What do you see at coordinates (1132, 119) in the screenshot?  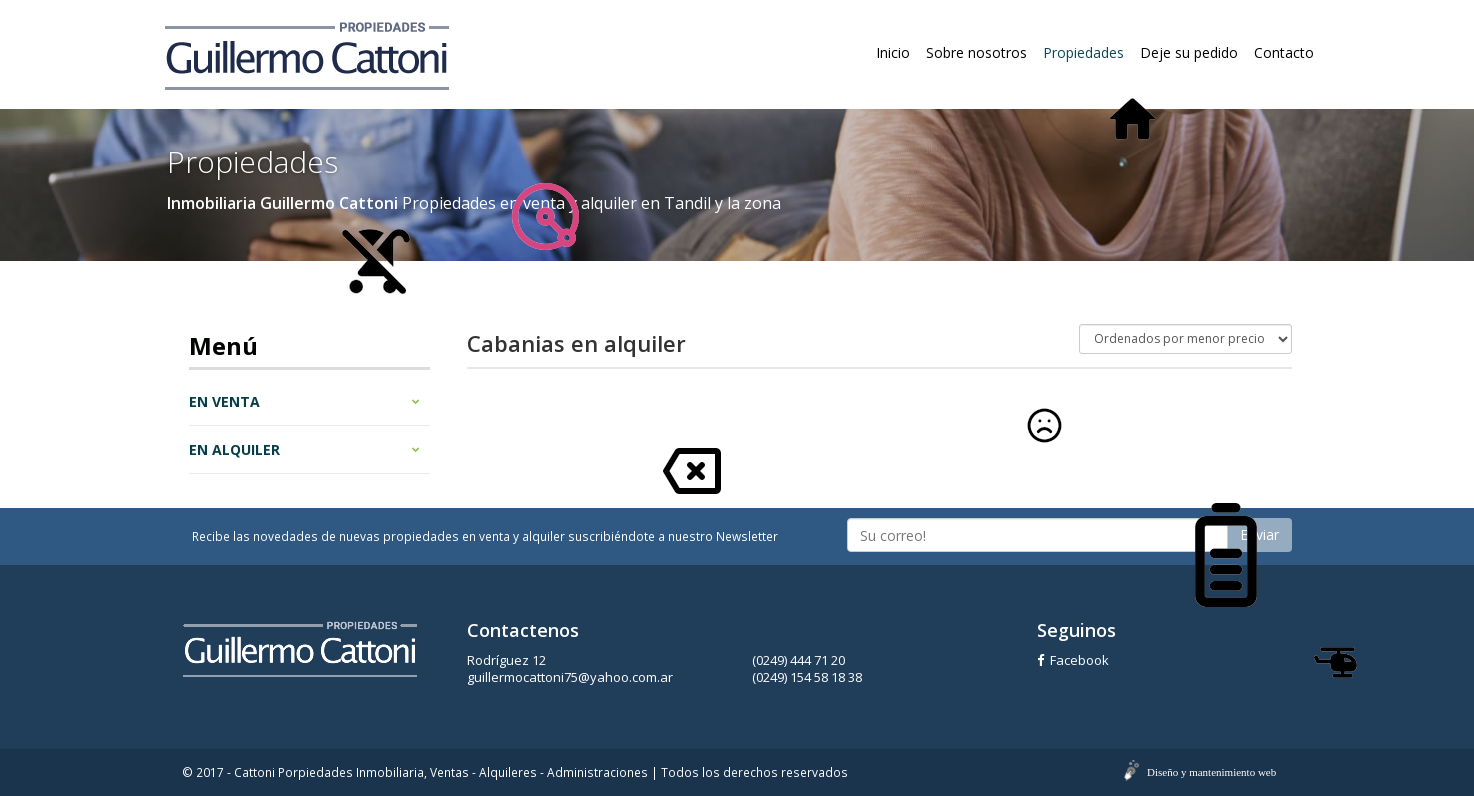 I see `navigate to the home screen` at bounding box center [1132, 119].